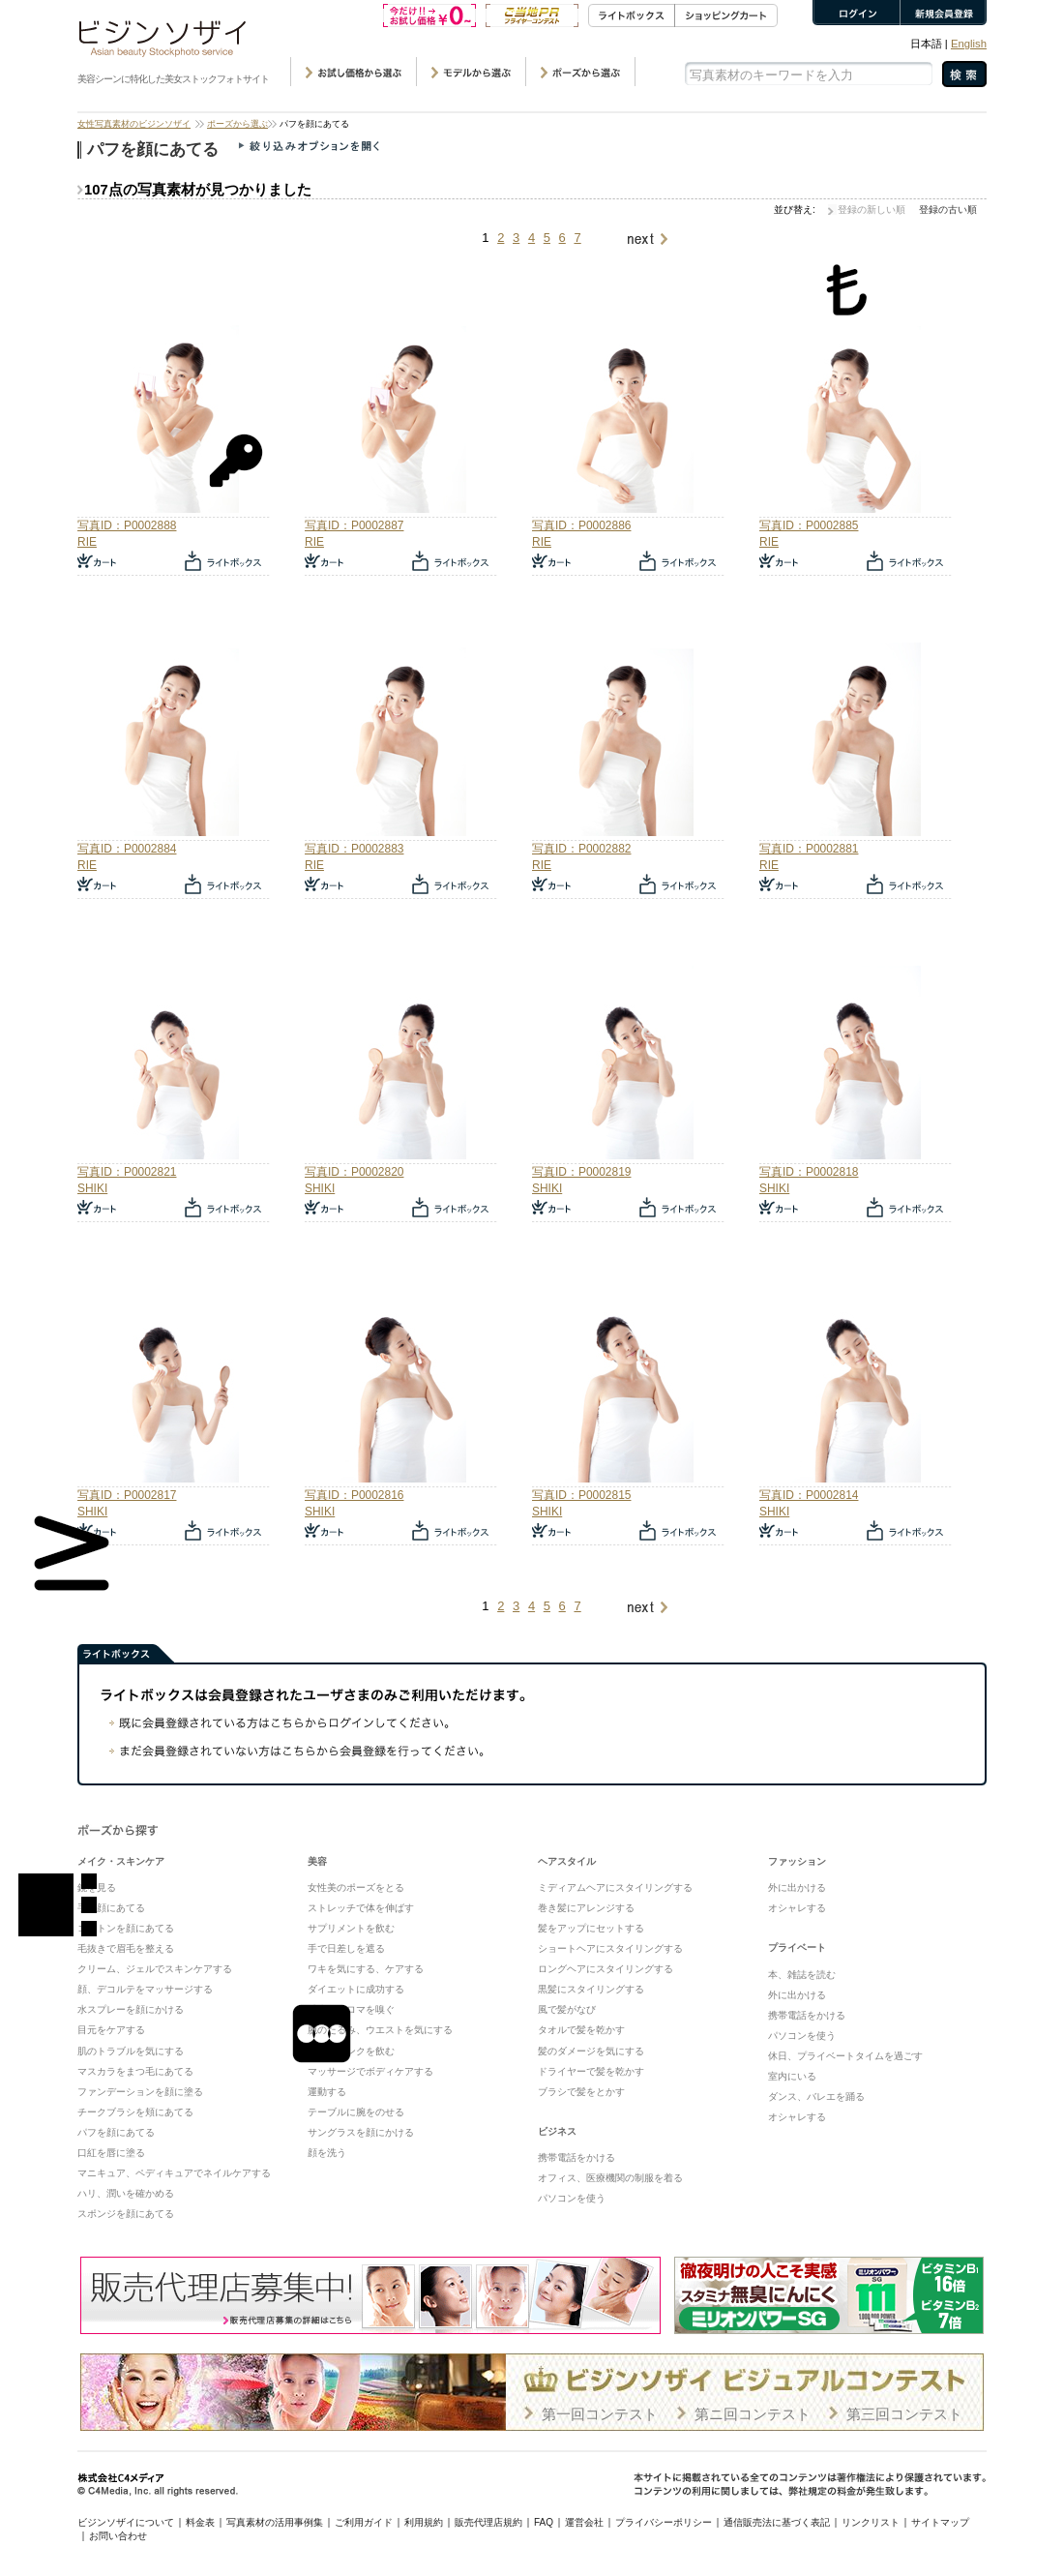 The image size is (1064, 2576). What do you see at coordinates (57, 1904) in the screenshot?
I see `toggle sidebar panel visibility` at bounding box center [57, 1904].